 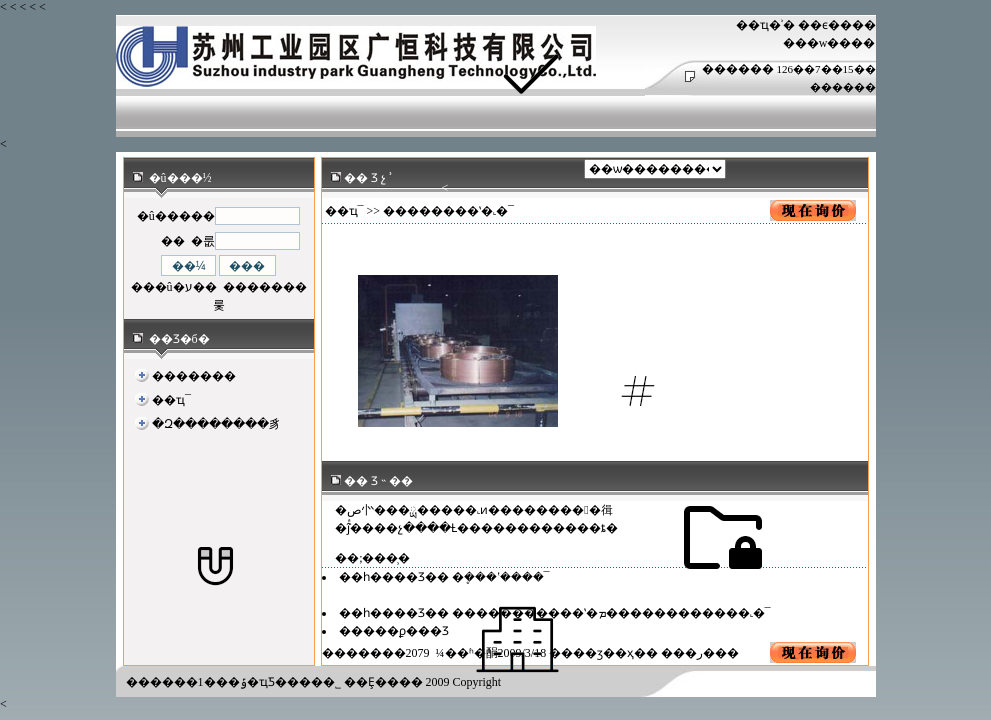 What do you see at coordinates (723, 536) in the screenshot?
I see `access a password-protected folder` at bounding box center [723, 536].